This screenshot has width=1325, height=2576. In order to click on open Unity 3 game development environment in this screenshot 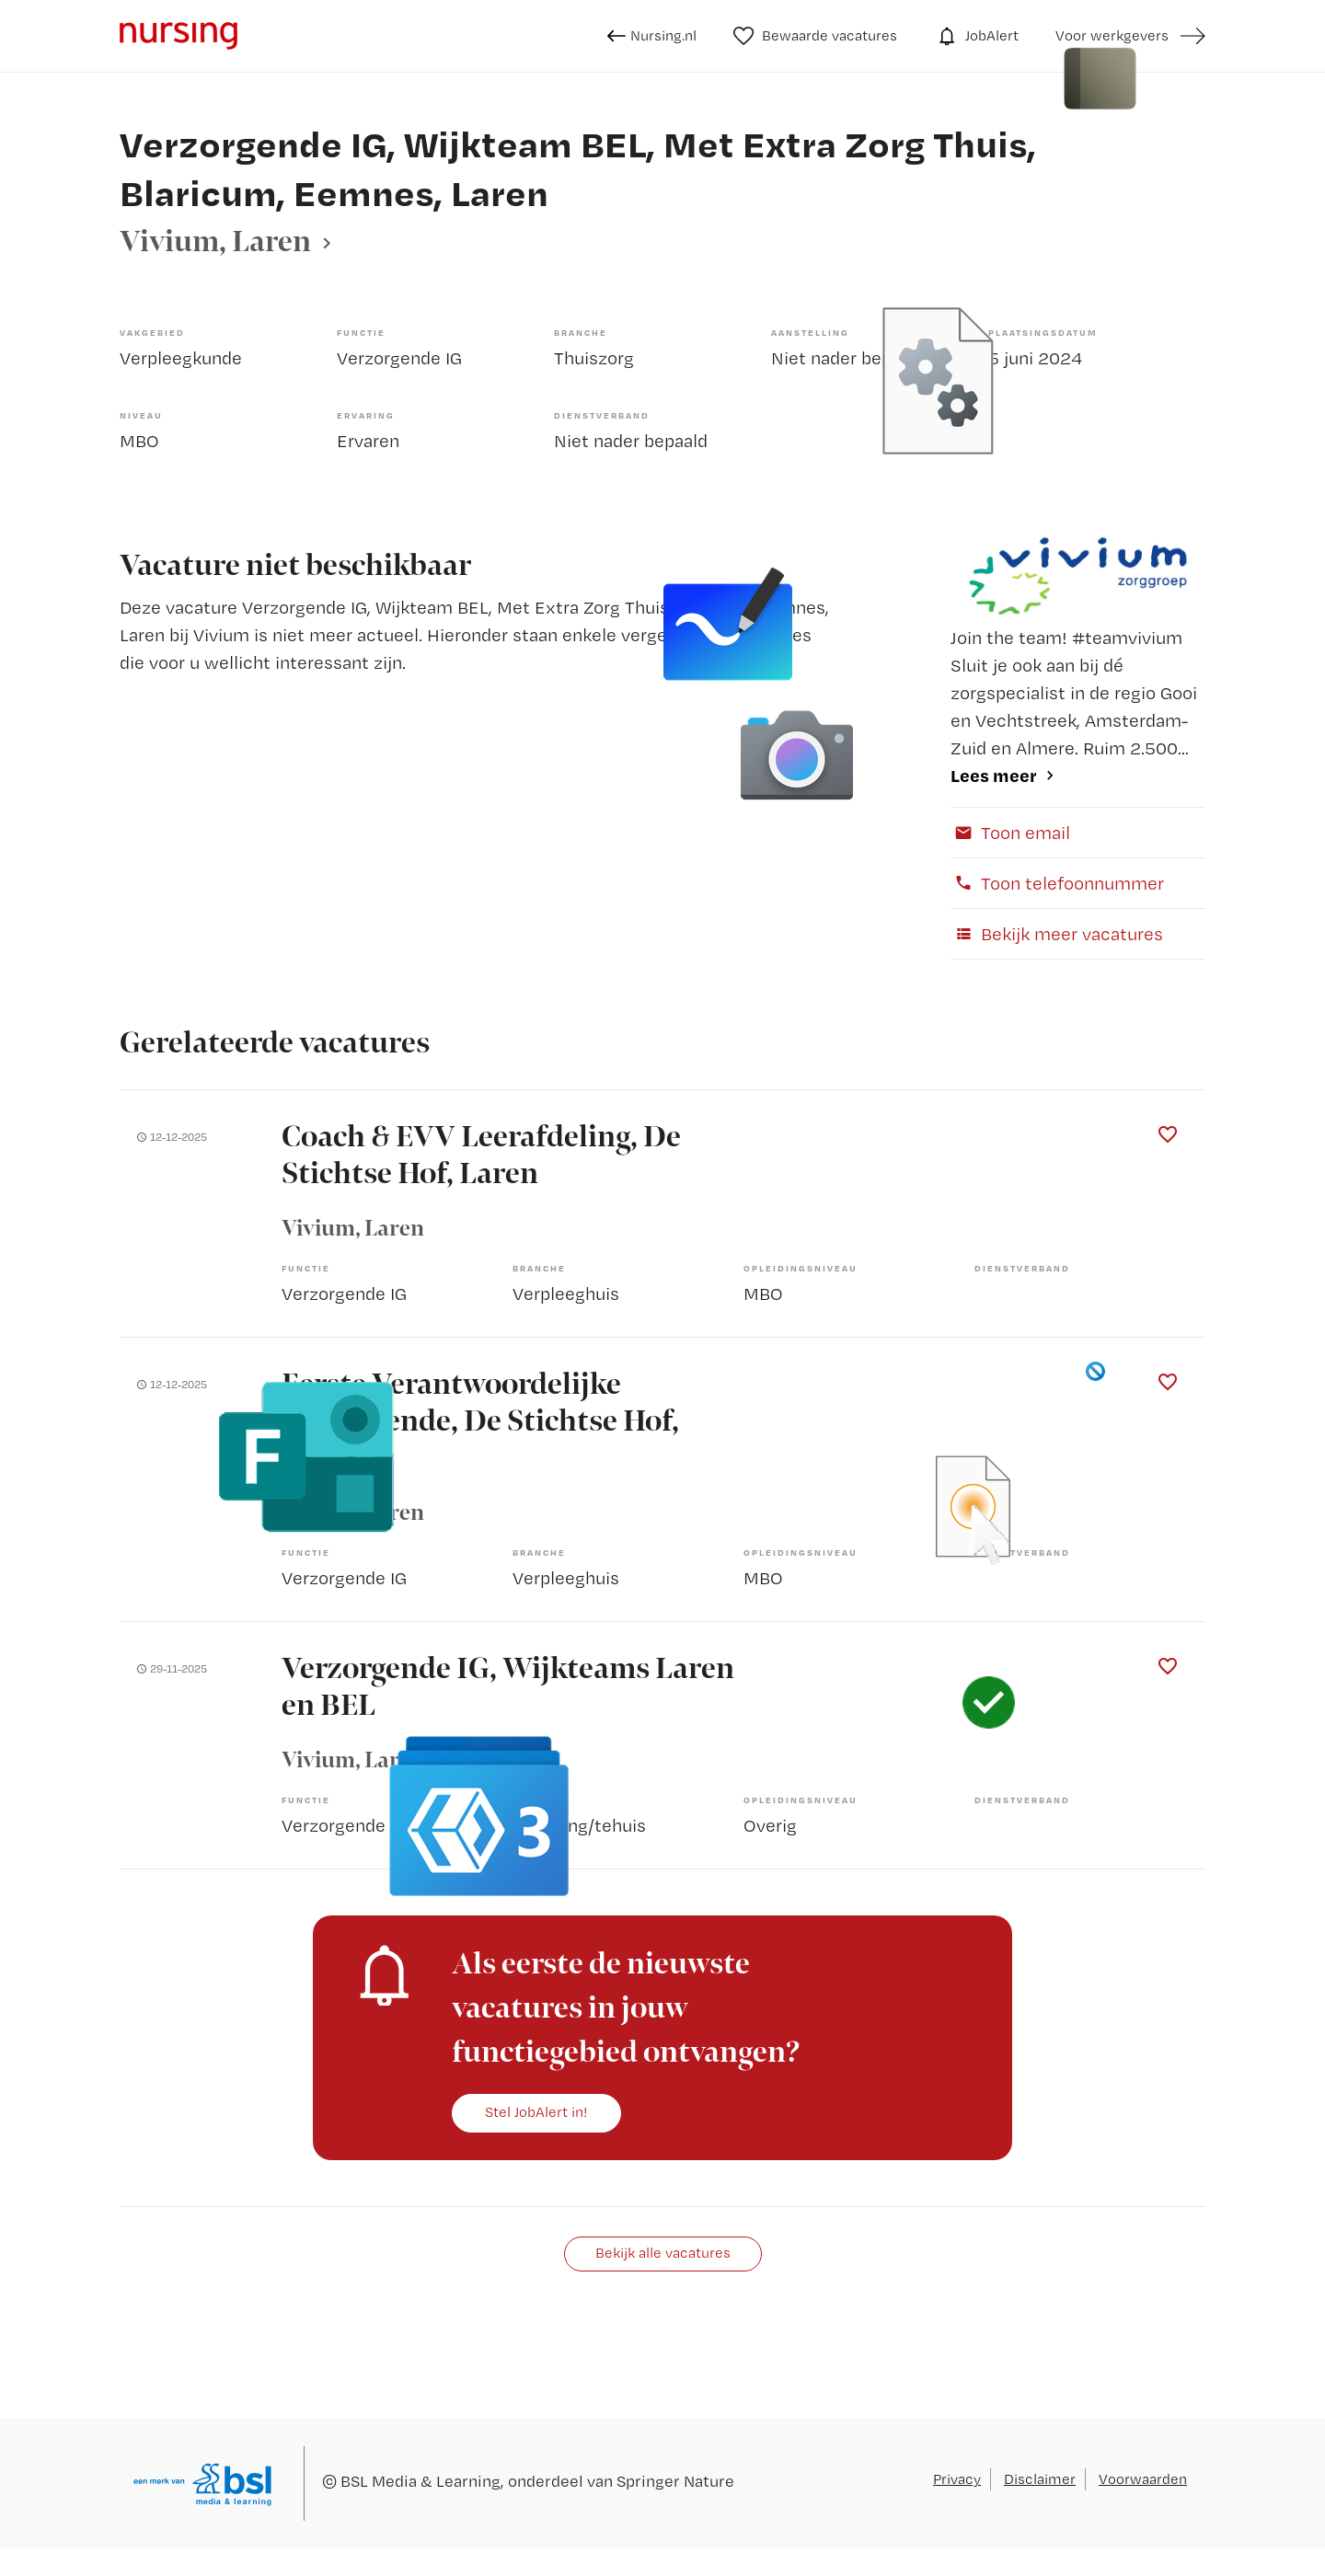, I will do `click(478, 1820)`.